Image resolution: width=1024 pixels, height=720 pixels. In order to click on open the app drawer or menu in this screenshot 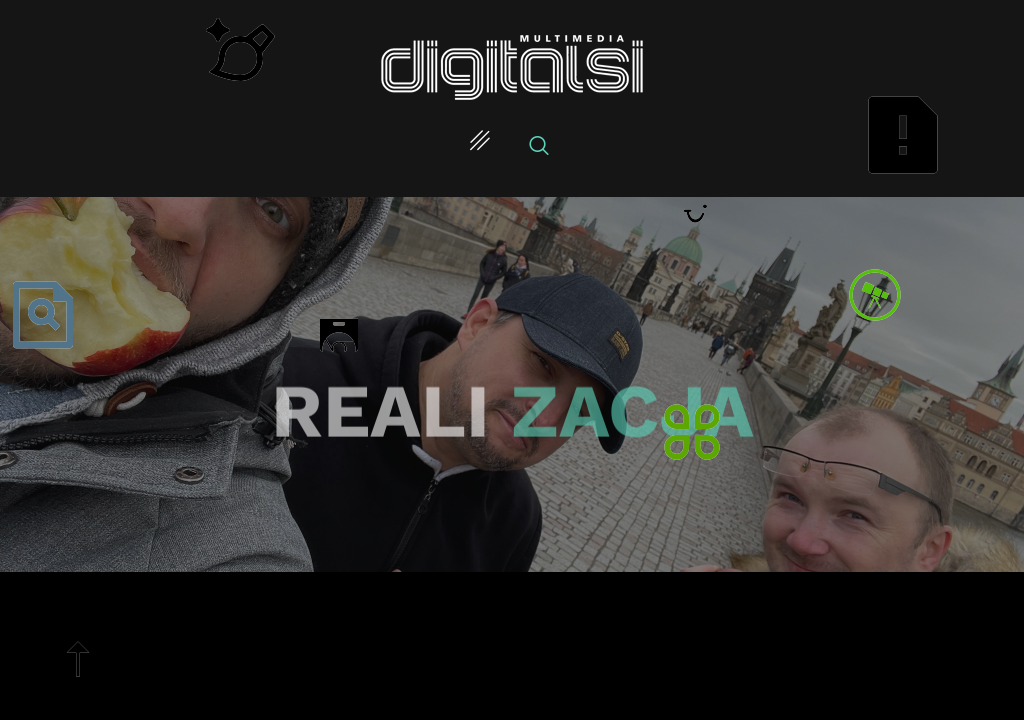, I will do `click(692, 432)`.